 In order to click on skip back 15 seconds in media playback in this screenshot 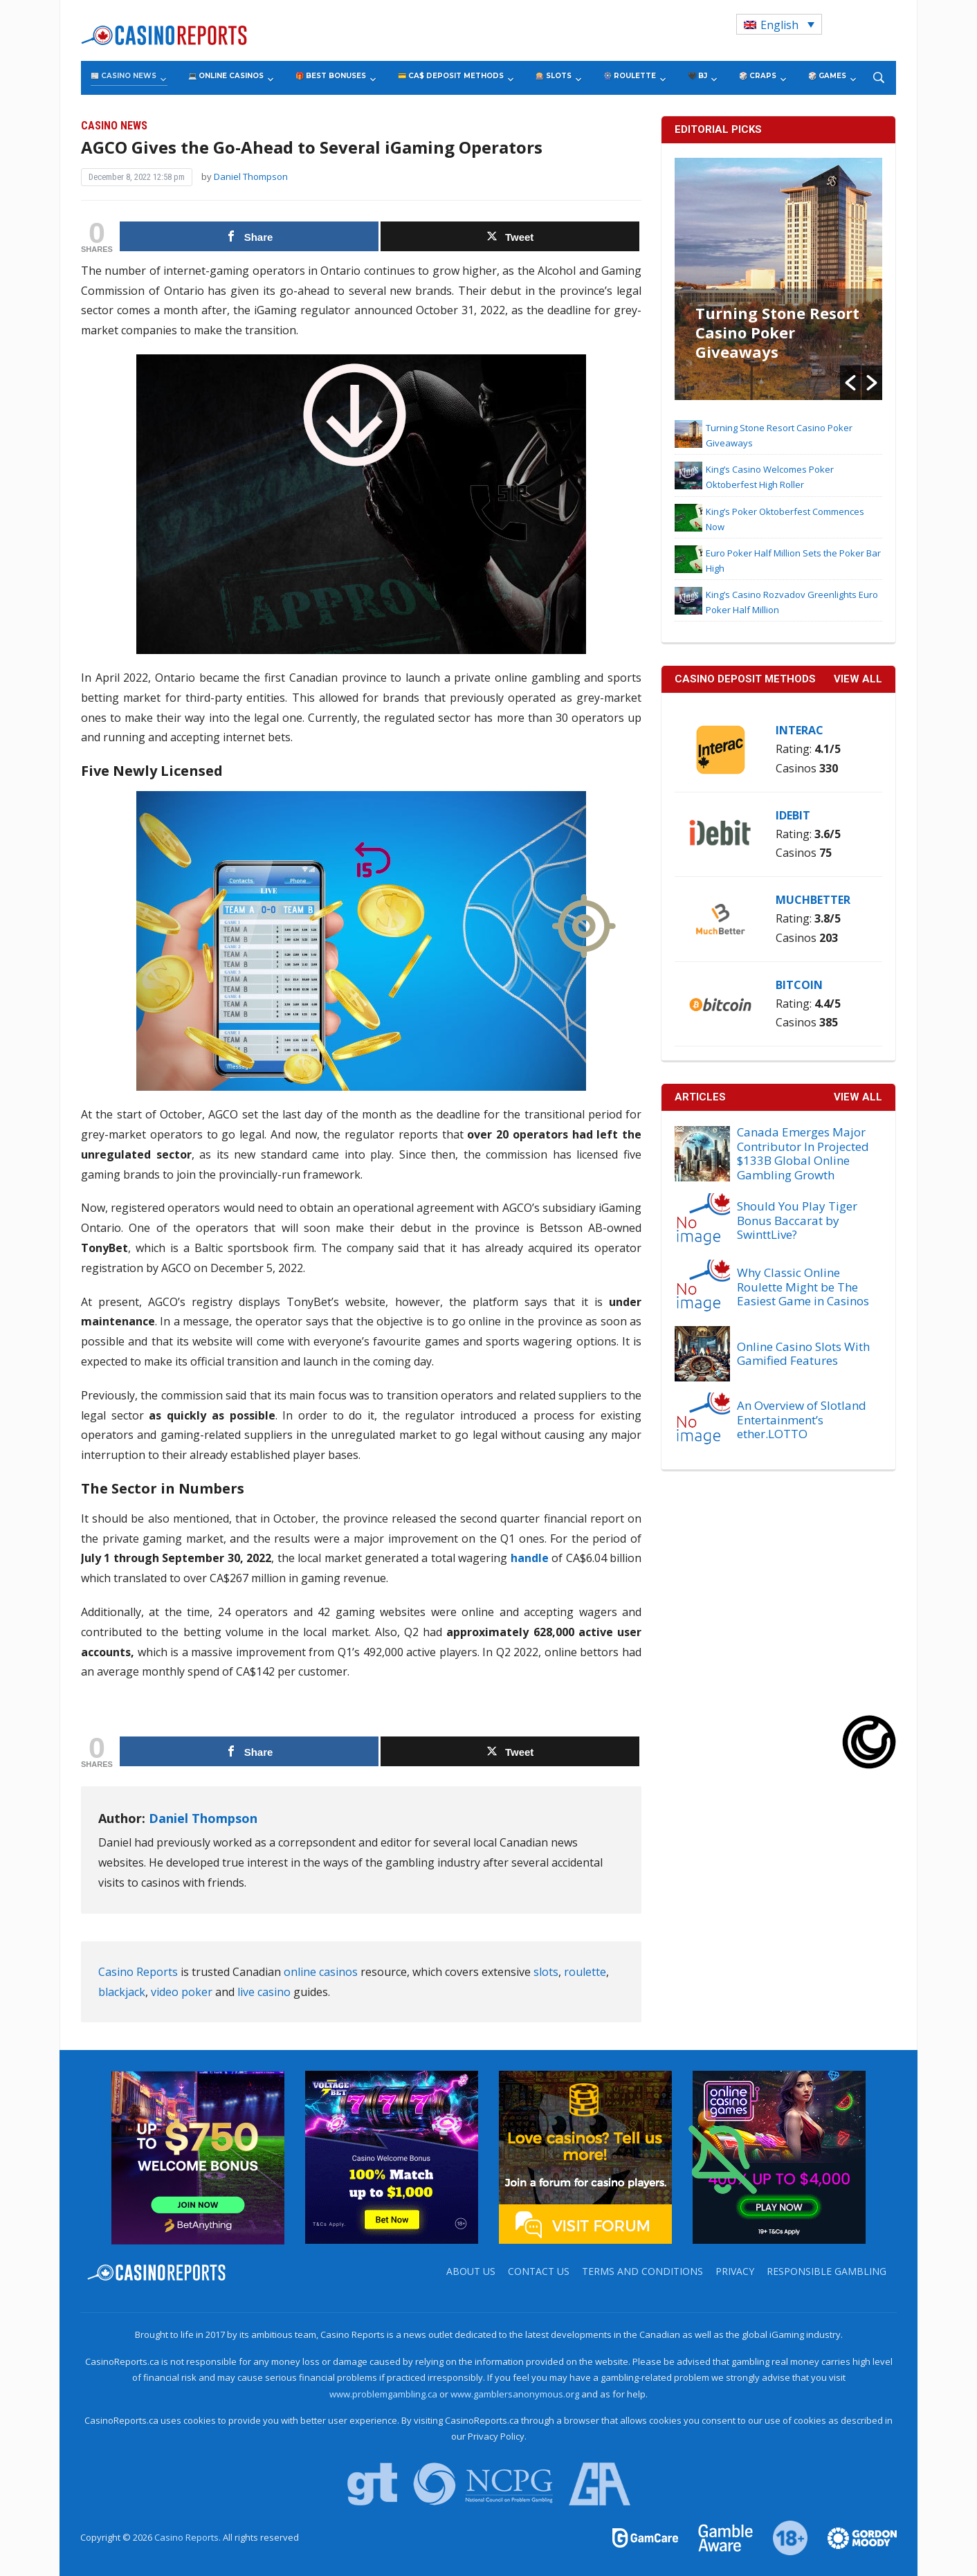, I will do `click(372, 860)`.